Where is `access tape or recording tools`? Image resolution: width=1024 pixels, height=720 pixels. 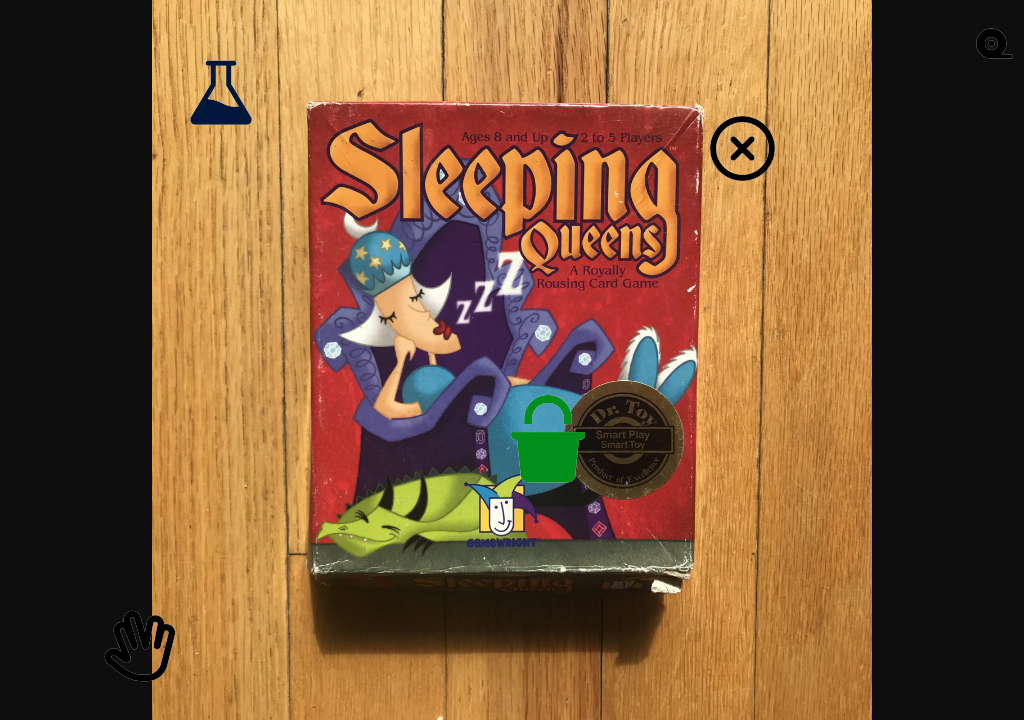
access tape or recording tools is located at coordinates (993, 43).